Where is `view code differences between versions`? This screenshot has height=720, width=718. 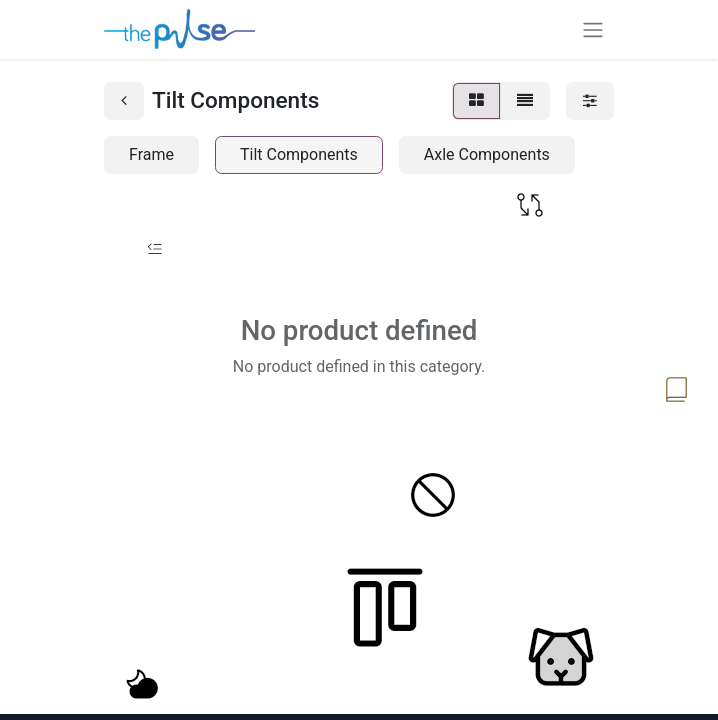 view code differences between versions is located at coordinates (530, 205).